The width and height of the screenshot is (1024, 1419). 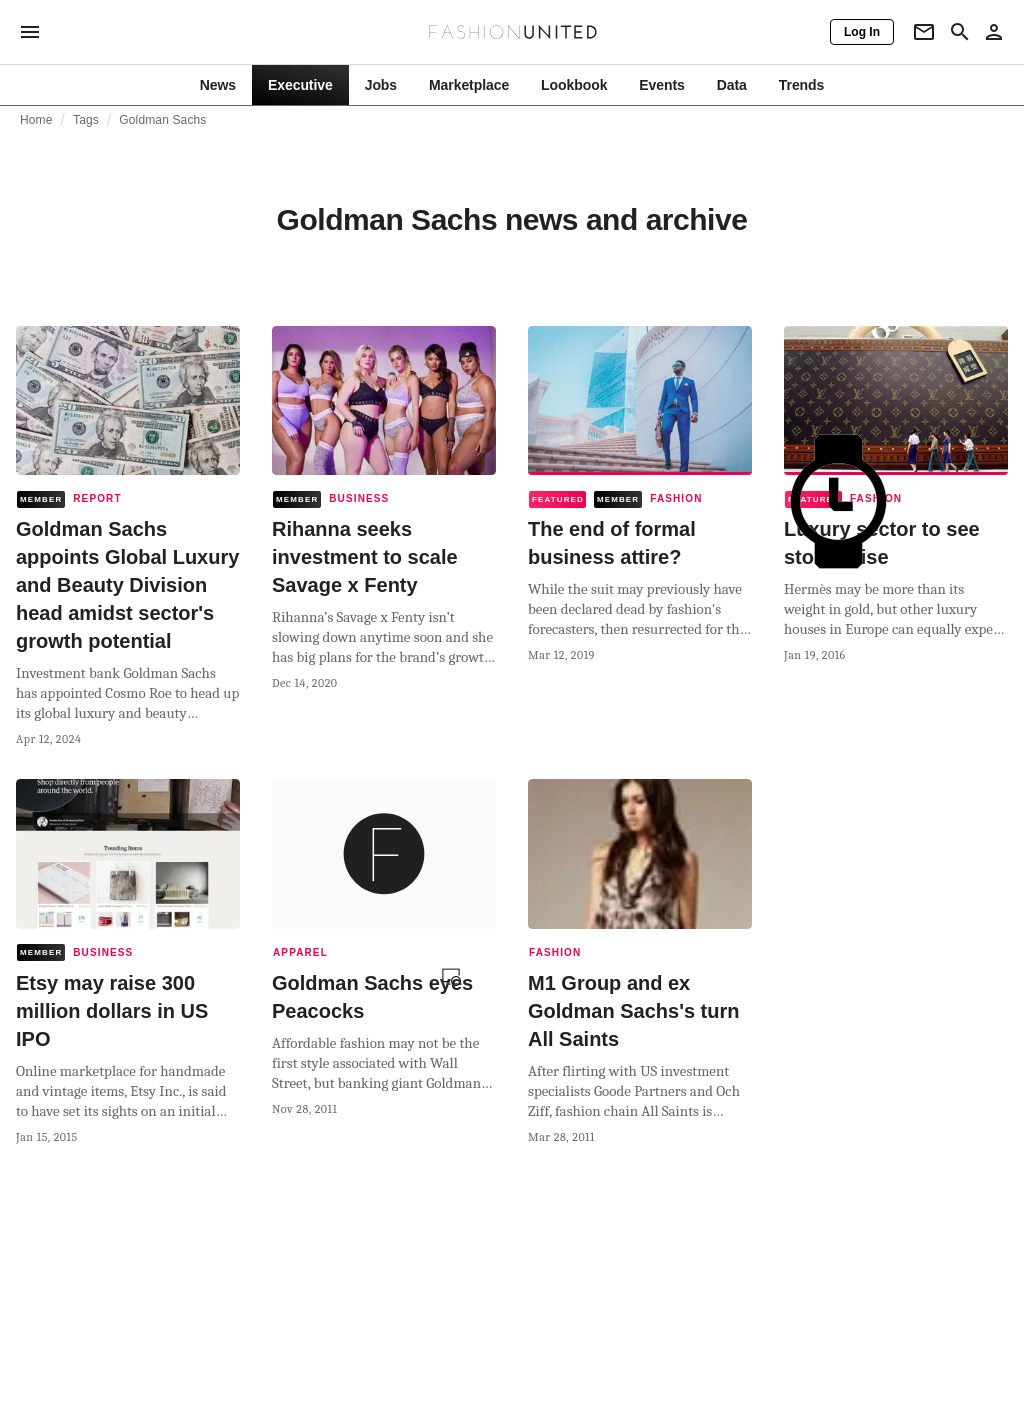 I want to click on view or manage watch mode for file changes, so click(x=838, y=501).